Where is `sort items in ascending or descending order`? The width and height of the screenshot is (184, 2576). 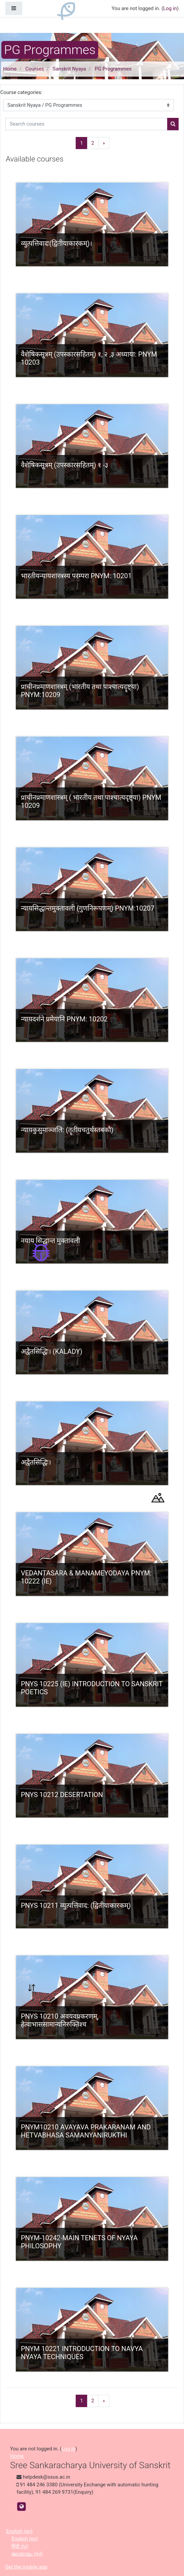 sort items in ascending or descending order is located at coordinates (32, 1988).